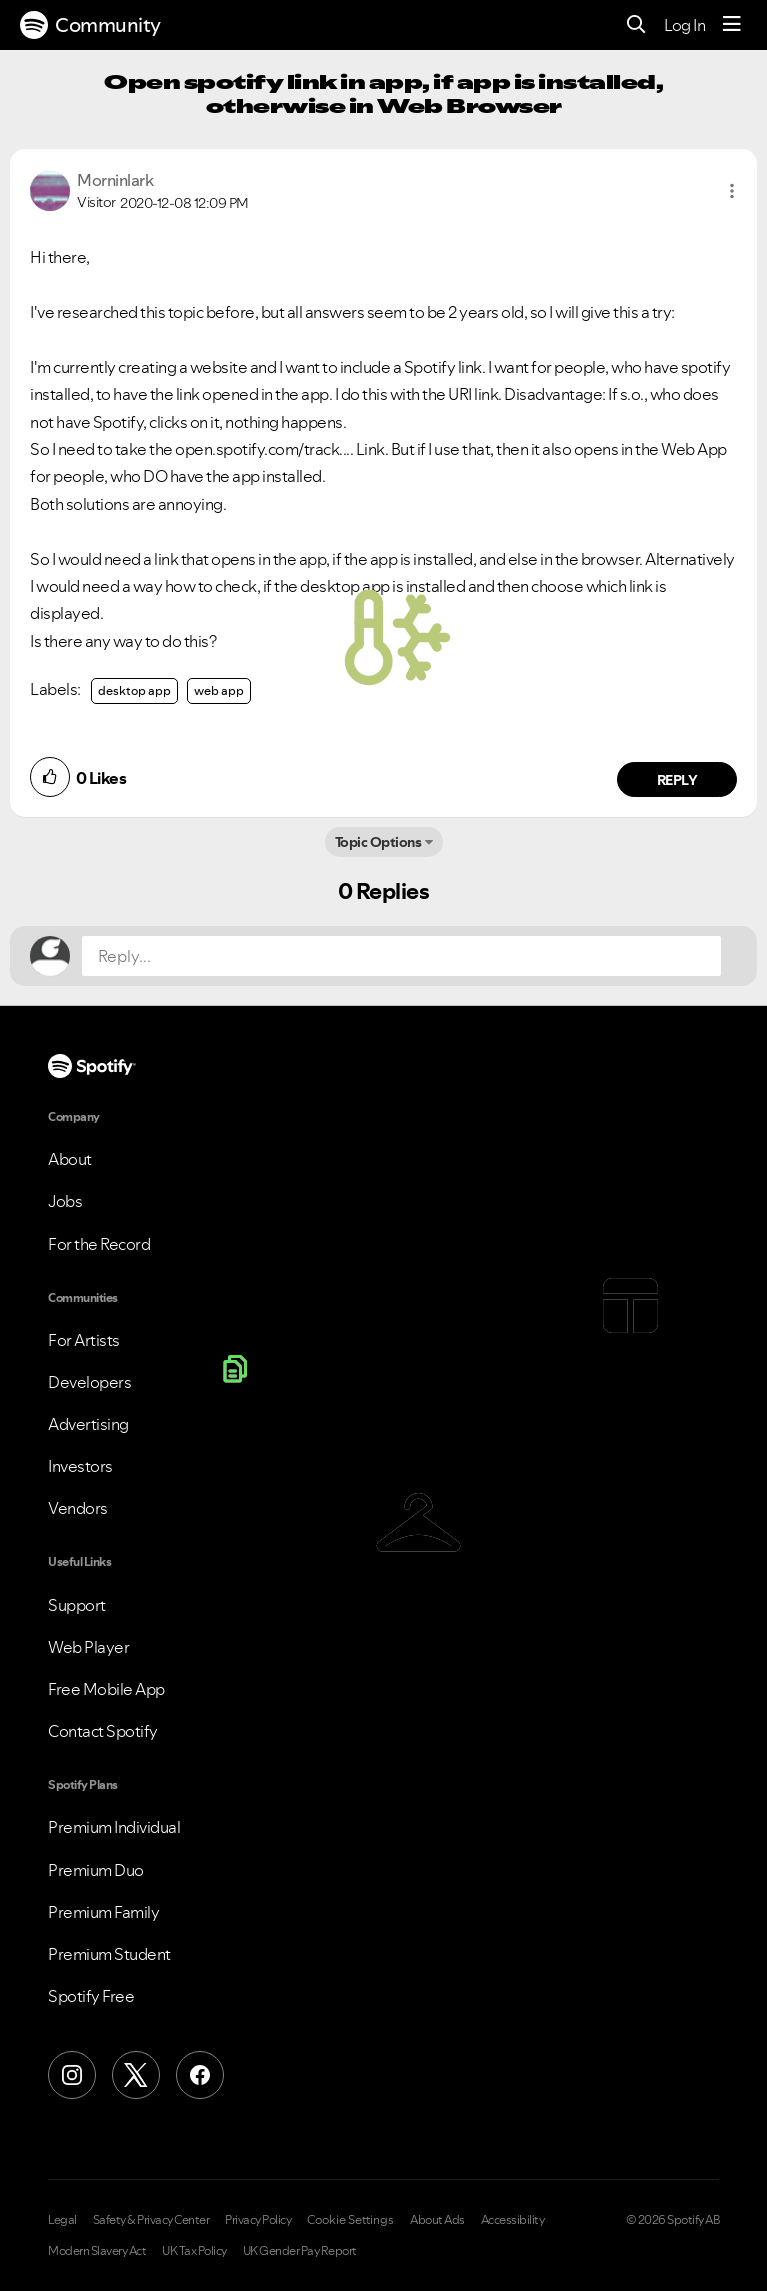 The image size is (767, 2291). Describe the element at coordinates (418, 1526) in the screenshot. I see `access wardrobe or clothing options` at that location.